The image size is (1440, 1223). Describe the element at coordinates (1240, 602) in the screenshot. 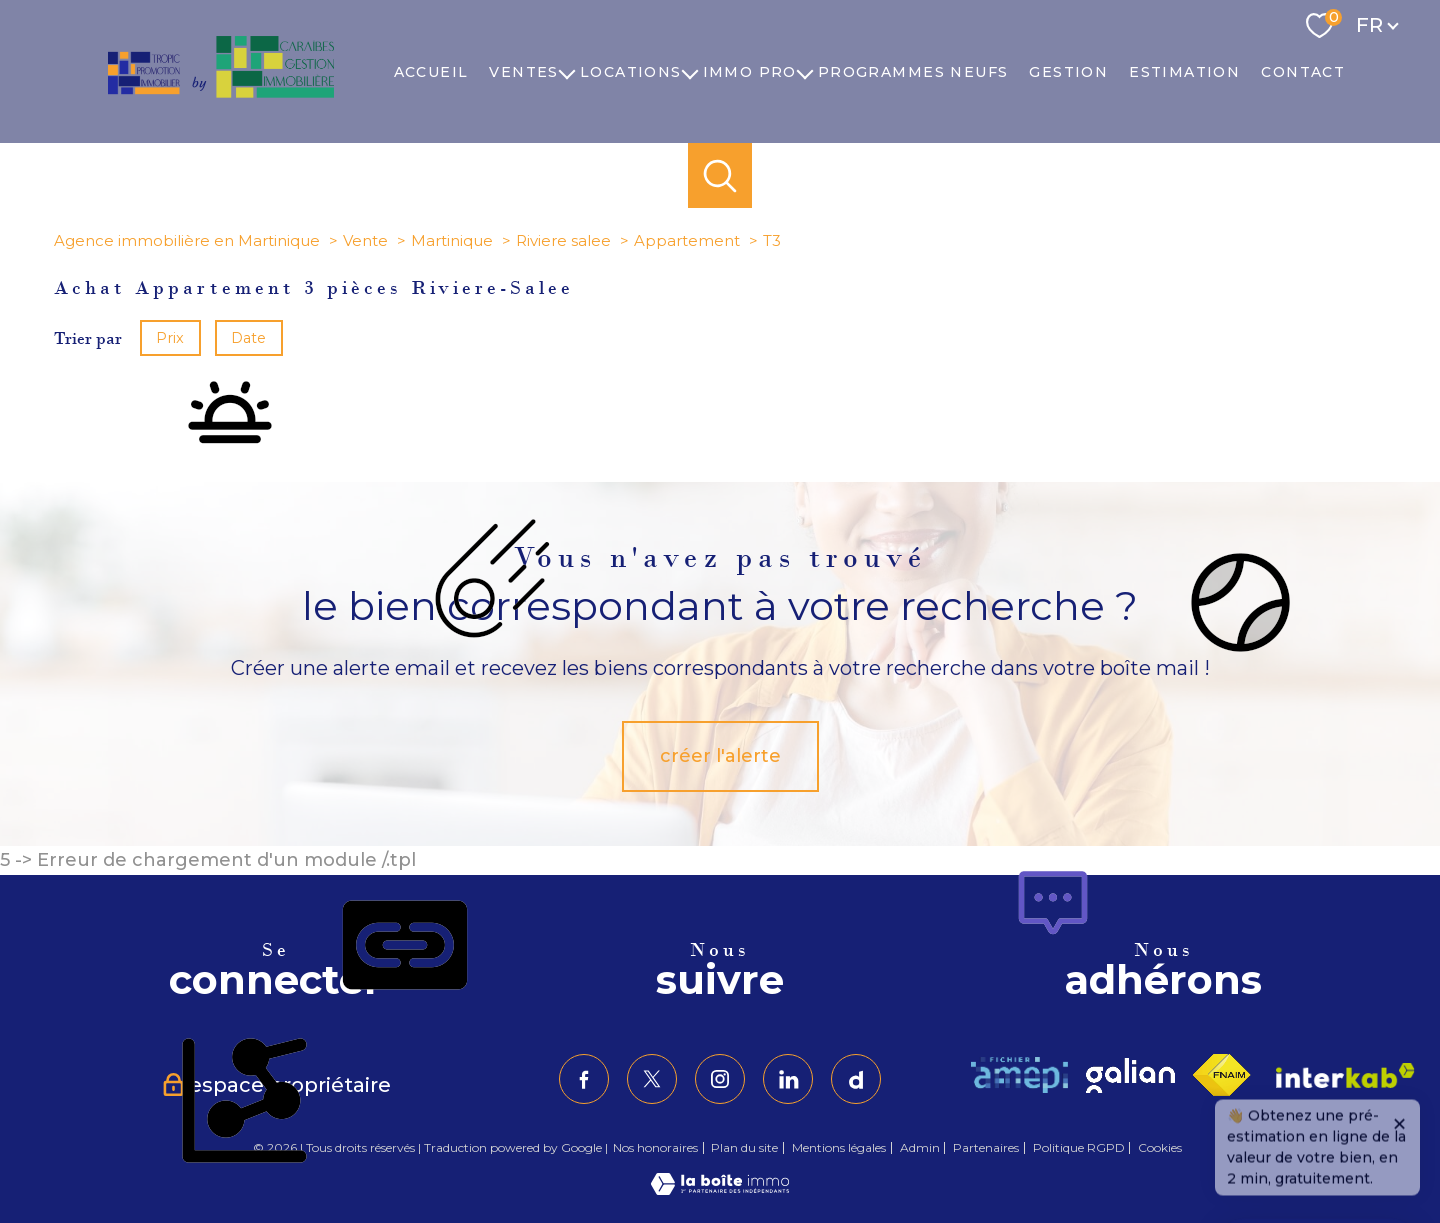

I see `access tennis or sports-related content` at that location.